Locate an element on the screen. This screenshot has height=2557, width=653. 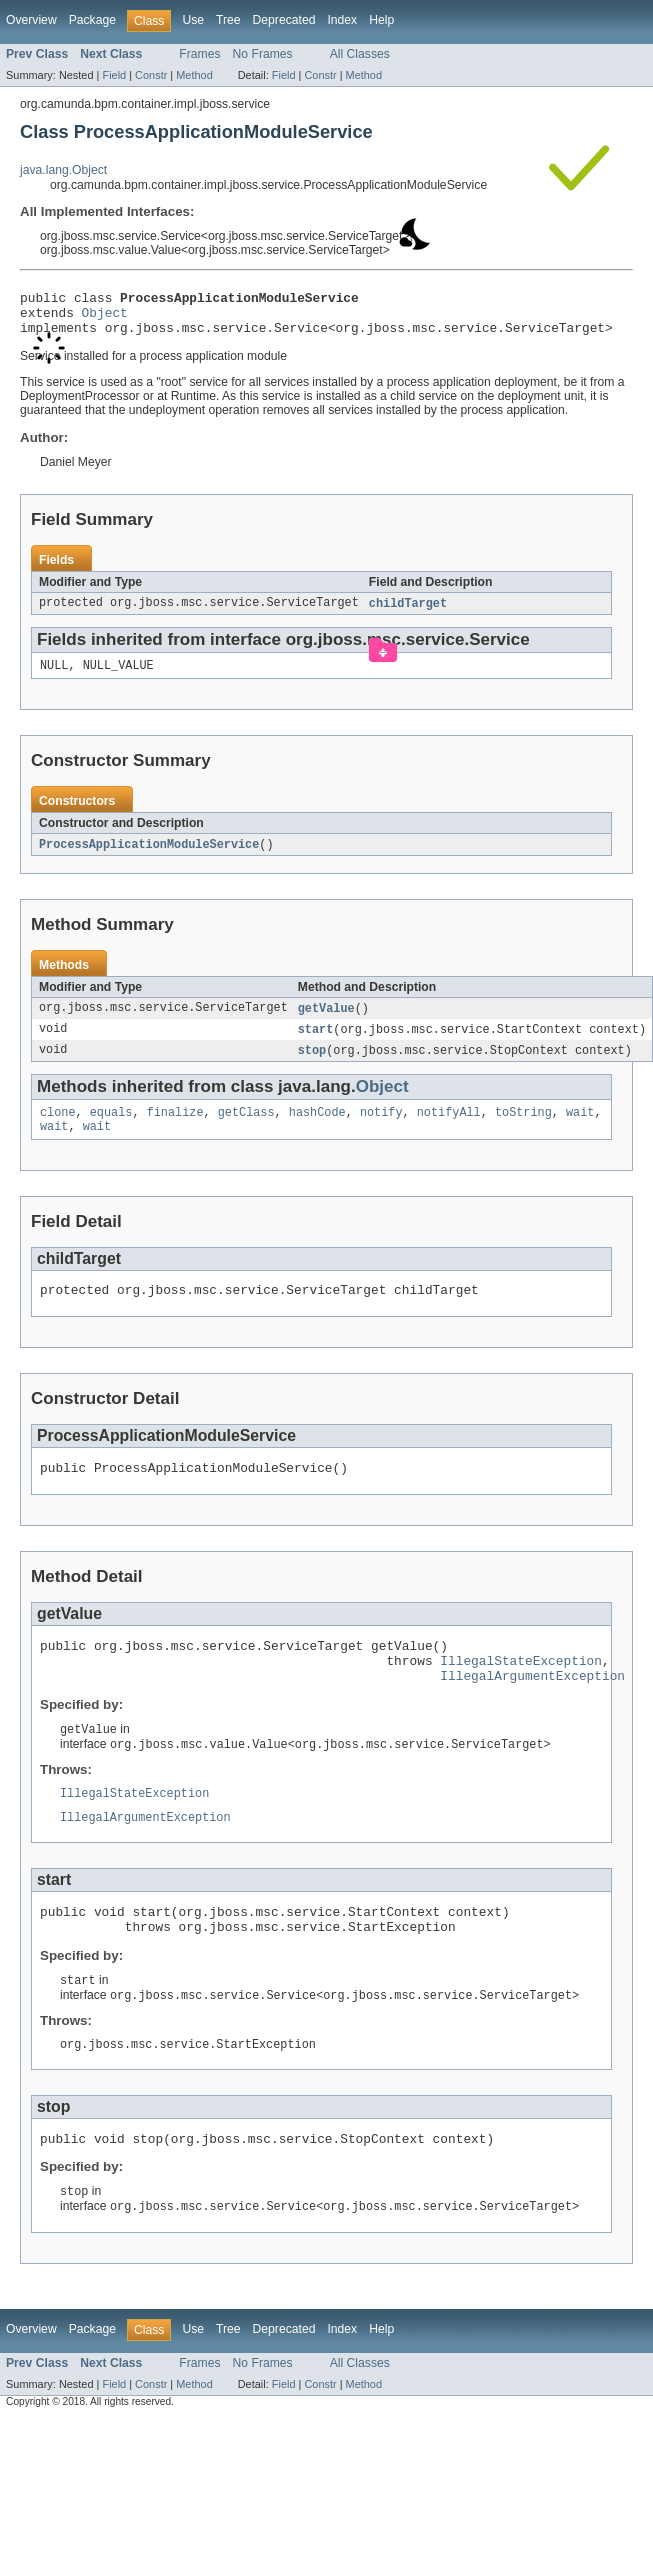
confirm or submit an action is located at coordinates (579, 168).